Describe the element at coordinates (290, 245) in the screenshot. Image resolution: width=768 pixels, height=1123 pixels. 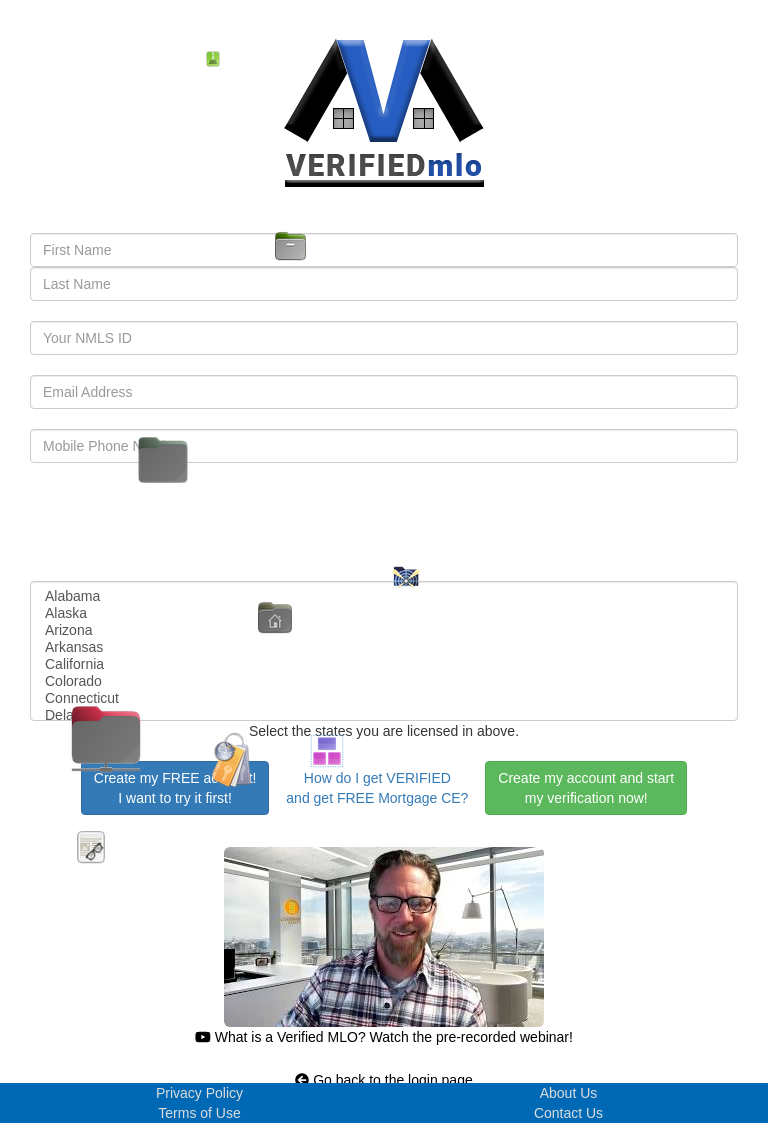
I see `open file manager application` at that location.